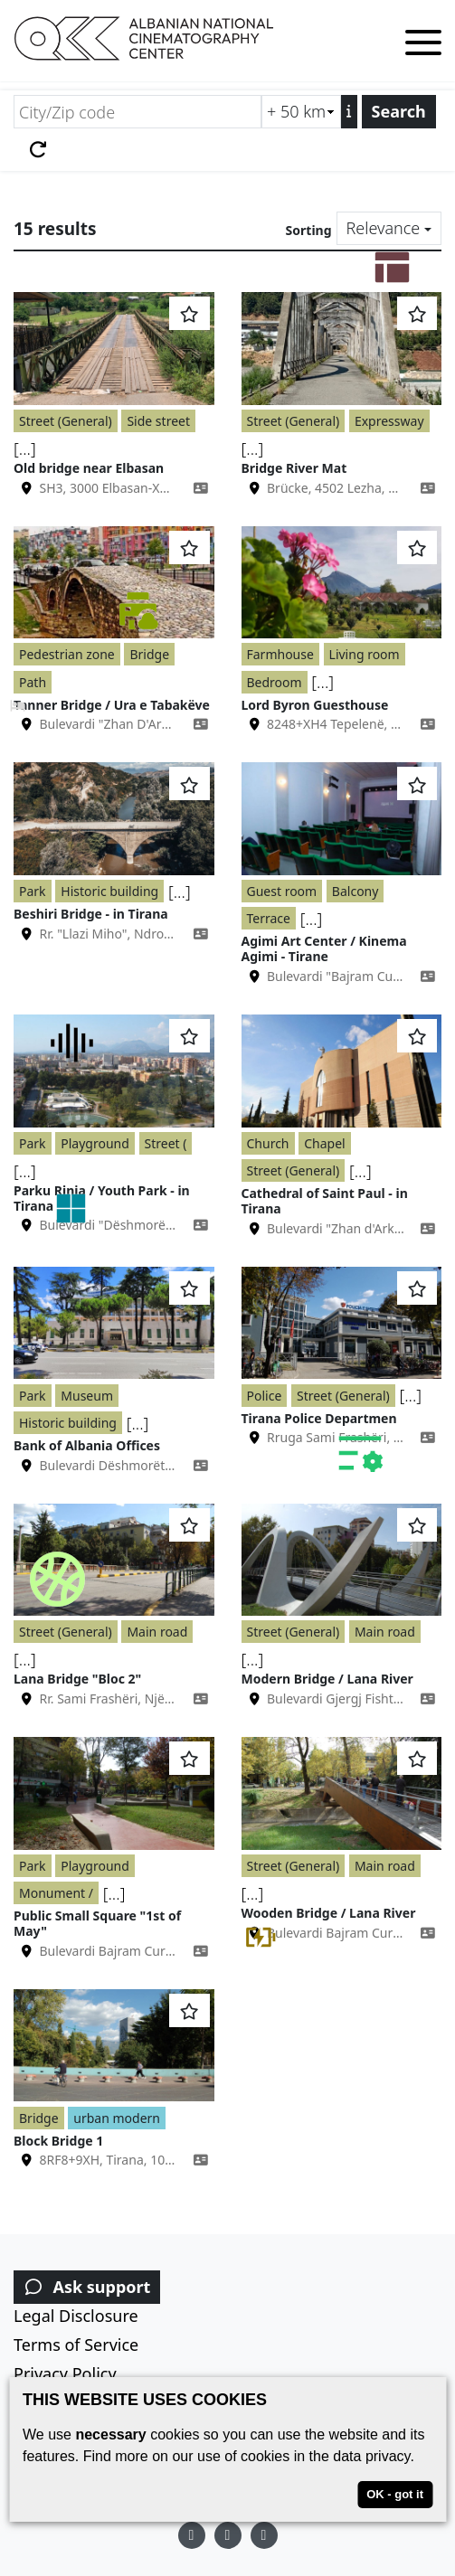 This screenshot has height=2576, width=455. I want to click on print to a cloud-connected printer, so click(137, 610).